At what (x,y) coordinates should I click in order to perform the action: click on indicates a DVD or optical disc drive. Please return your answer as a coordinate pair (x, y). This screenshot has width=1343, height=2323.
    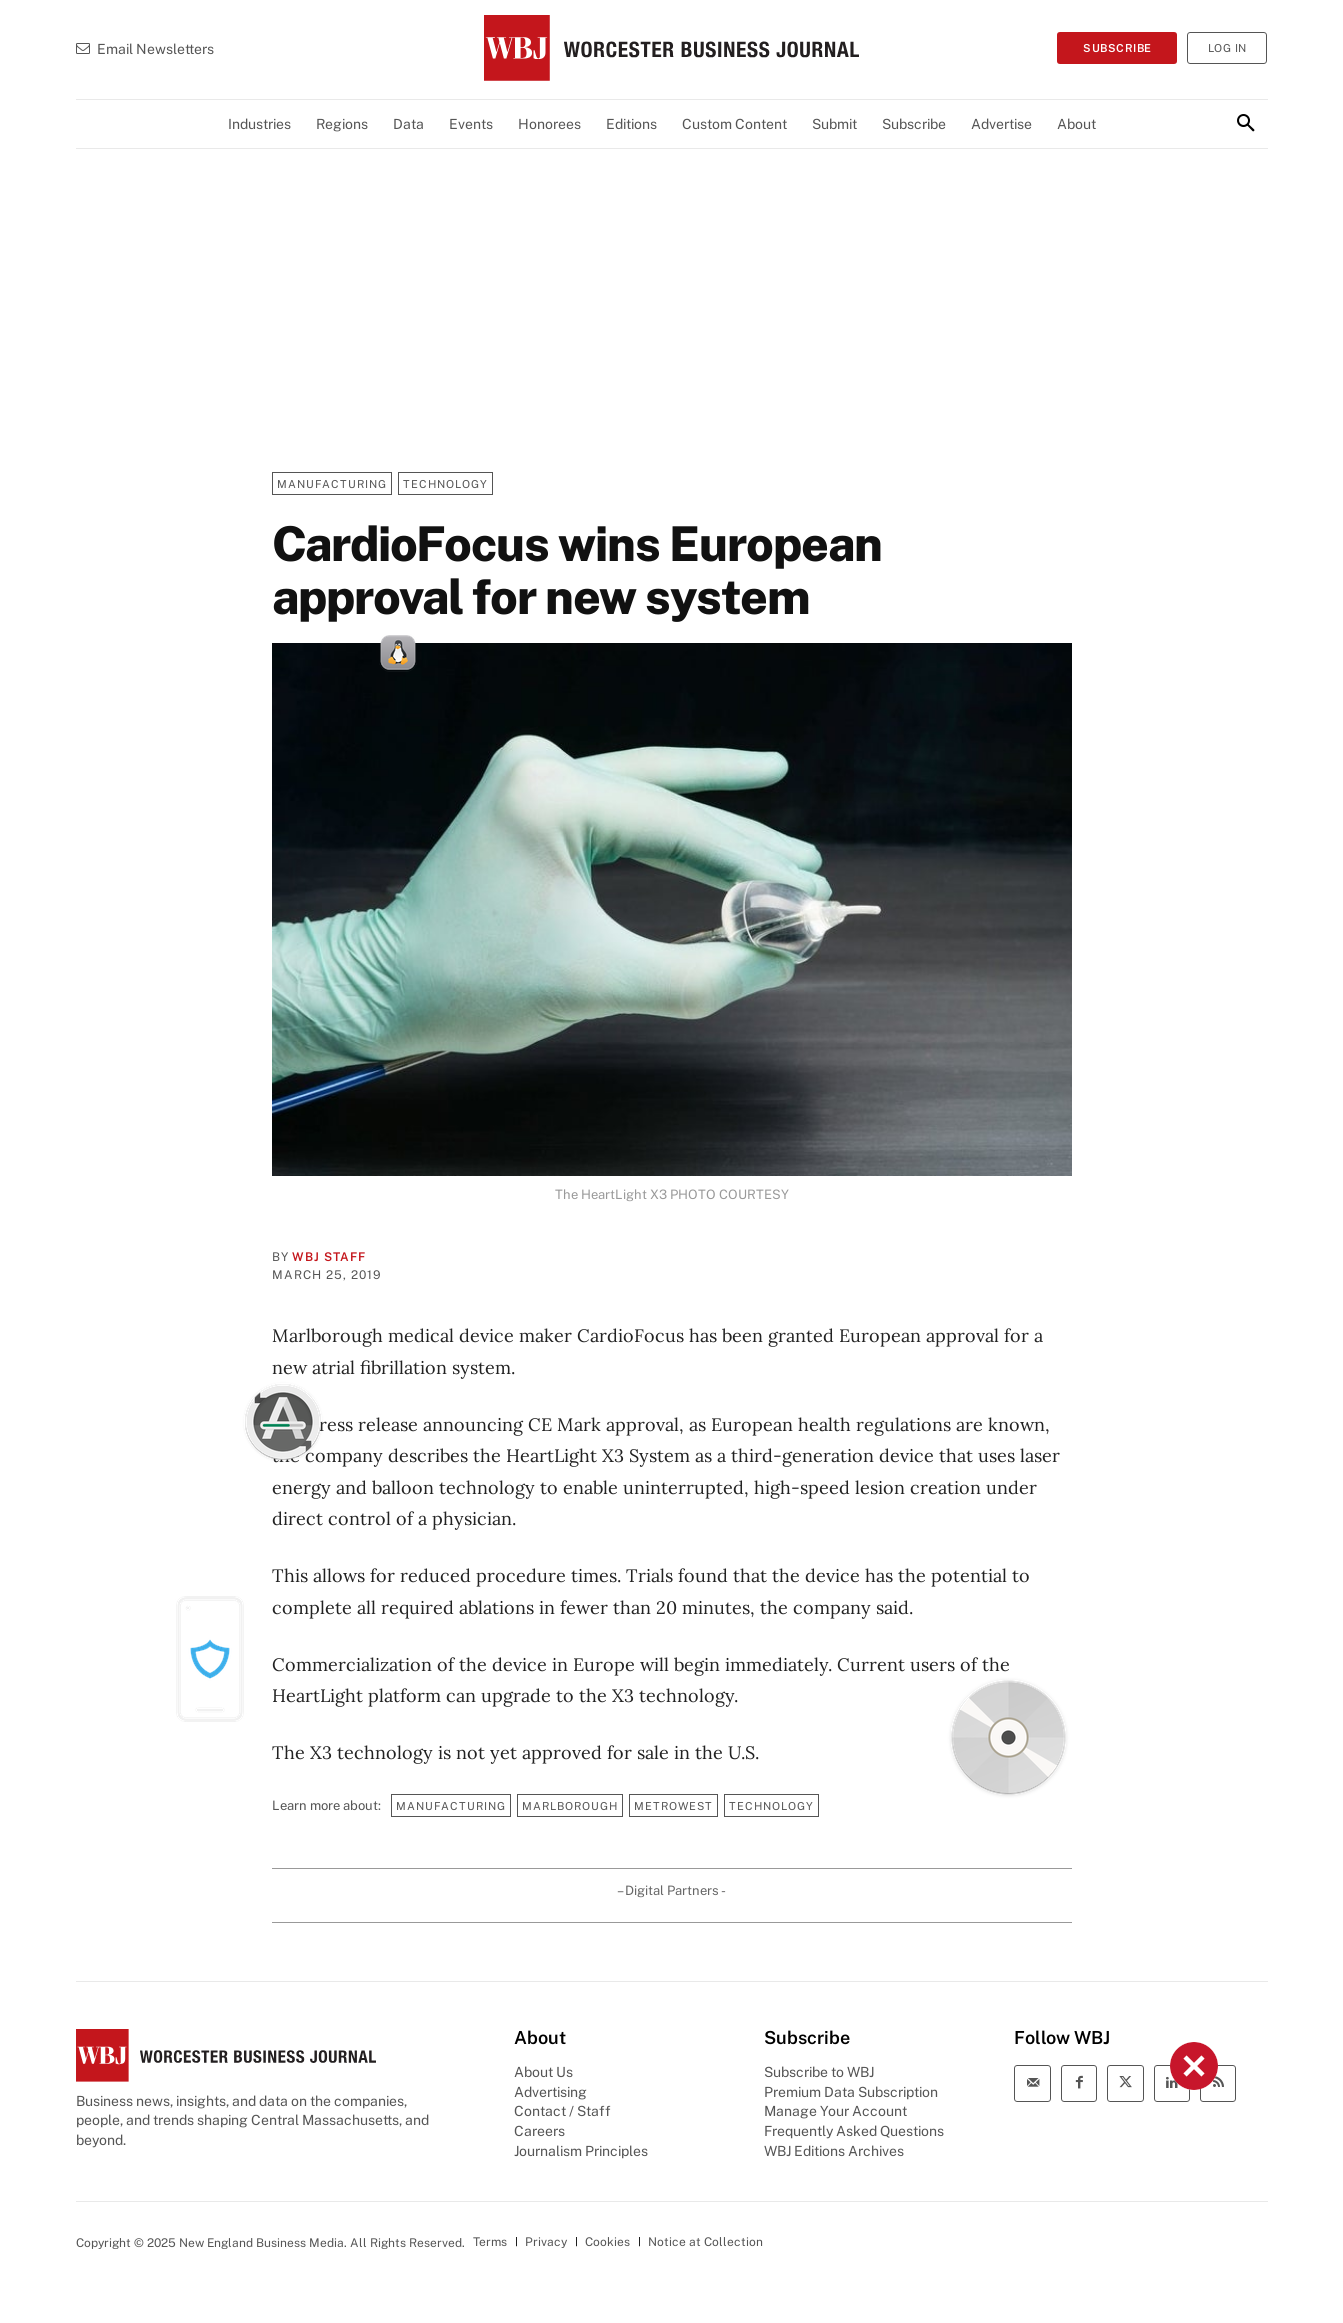
    Looking at the image, I should click on (1008, 1737).